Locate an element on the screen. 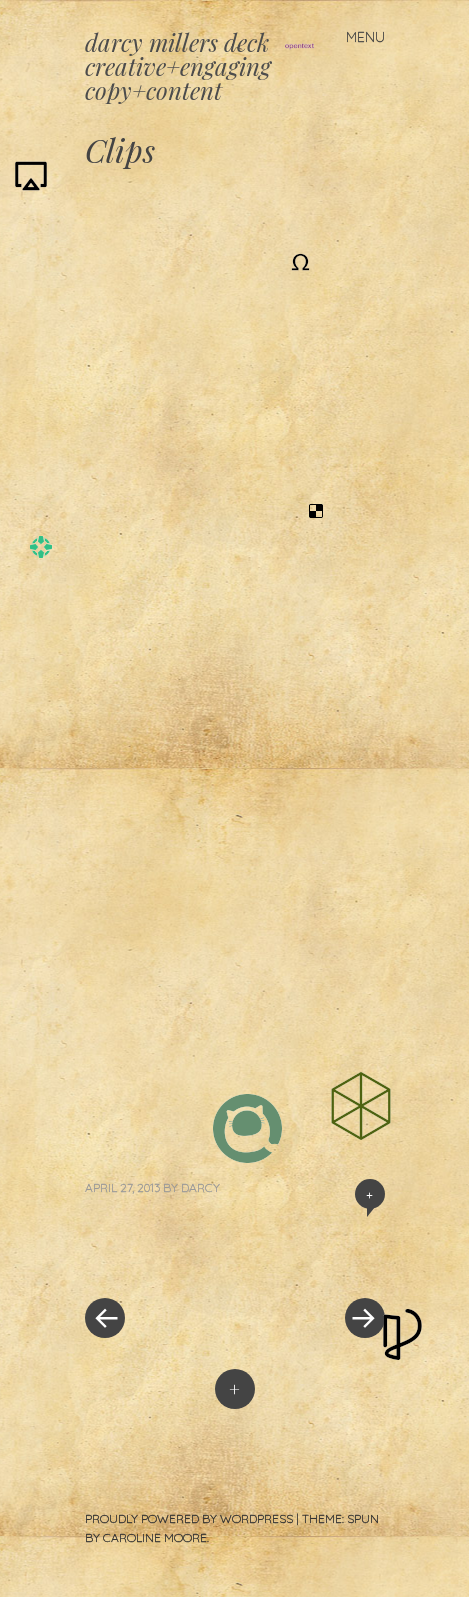 The height and width of the screenshot is (1597, 469). insert omega symbol in text editor is located at coordinates (300, 262).